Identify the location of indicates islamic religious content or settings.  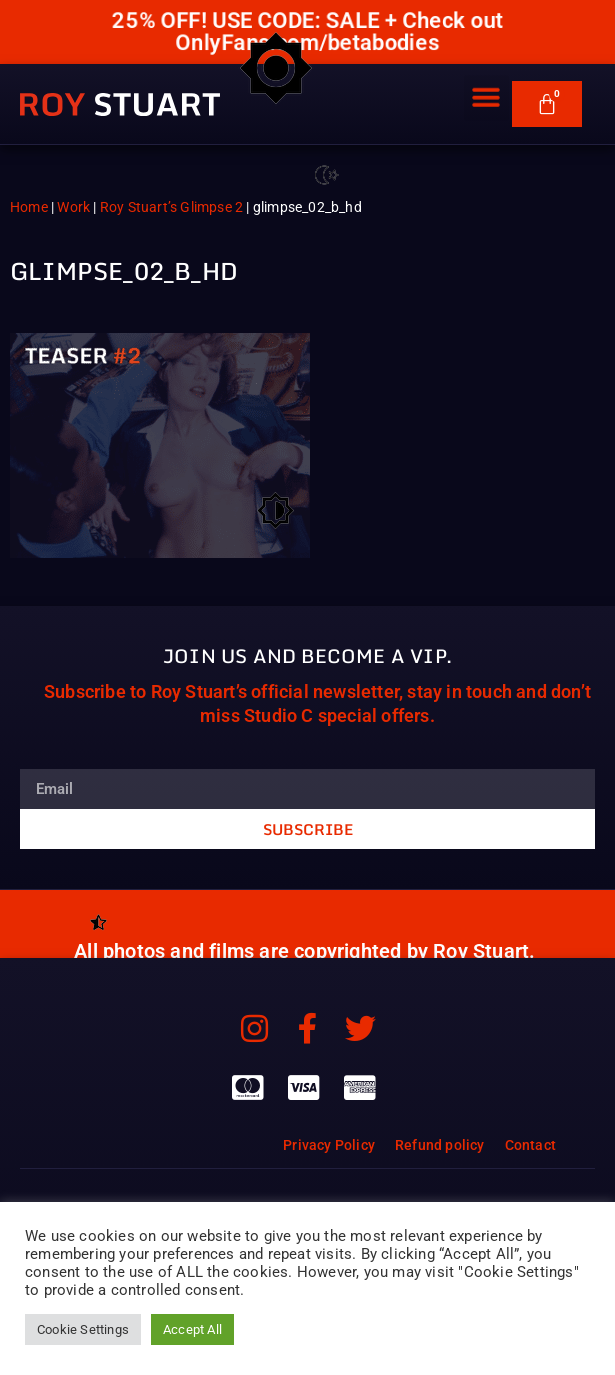
(326, 175).